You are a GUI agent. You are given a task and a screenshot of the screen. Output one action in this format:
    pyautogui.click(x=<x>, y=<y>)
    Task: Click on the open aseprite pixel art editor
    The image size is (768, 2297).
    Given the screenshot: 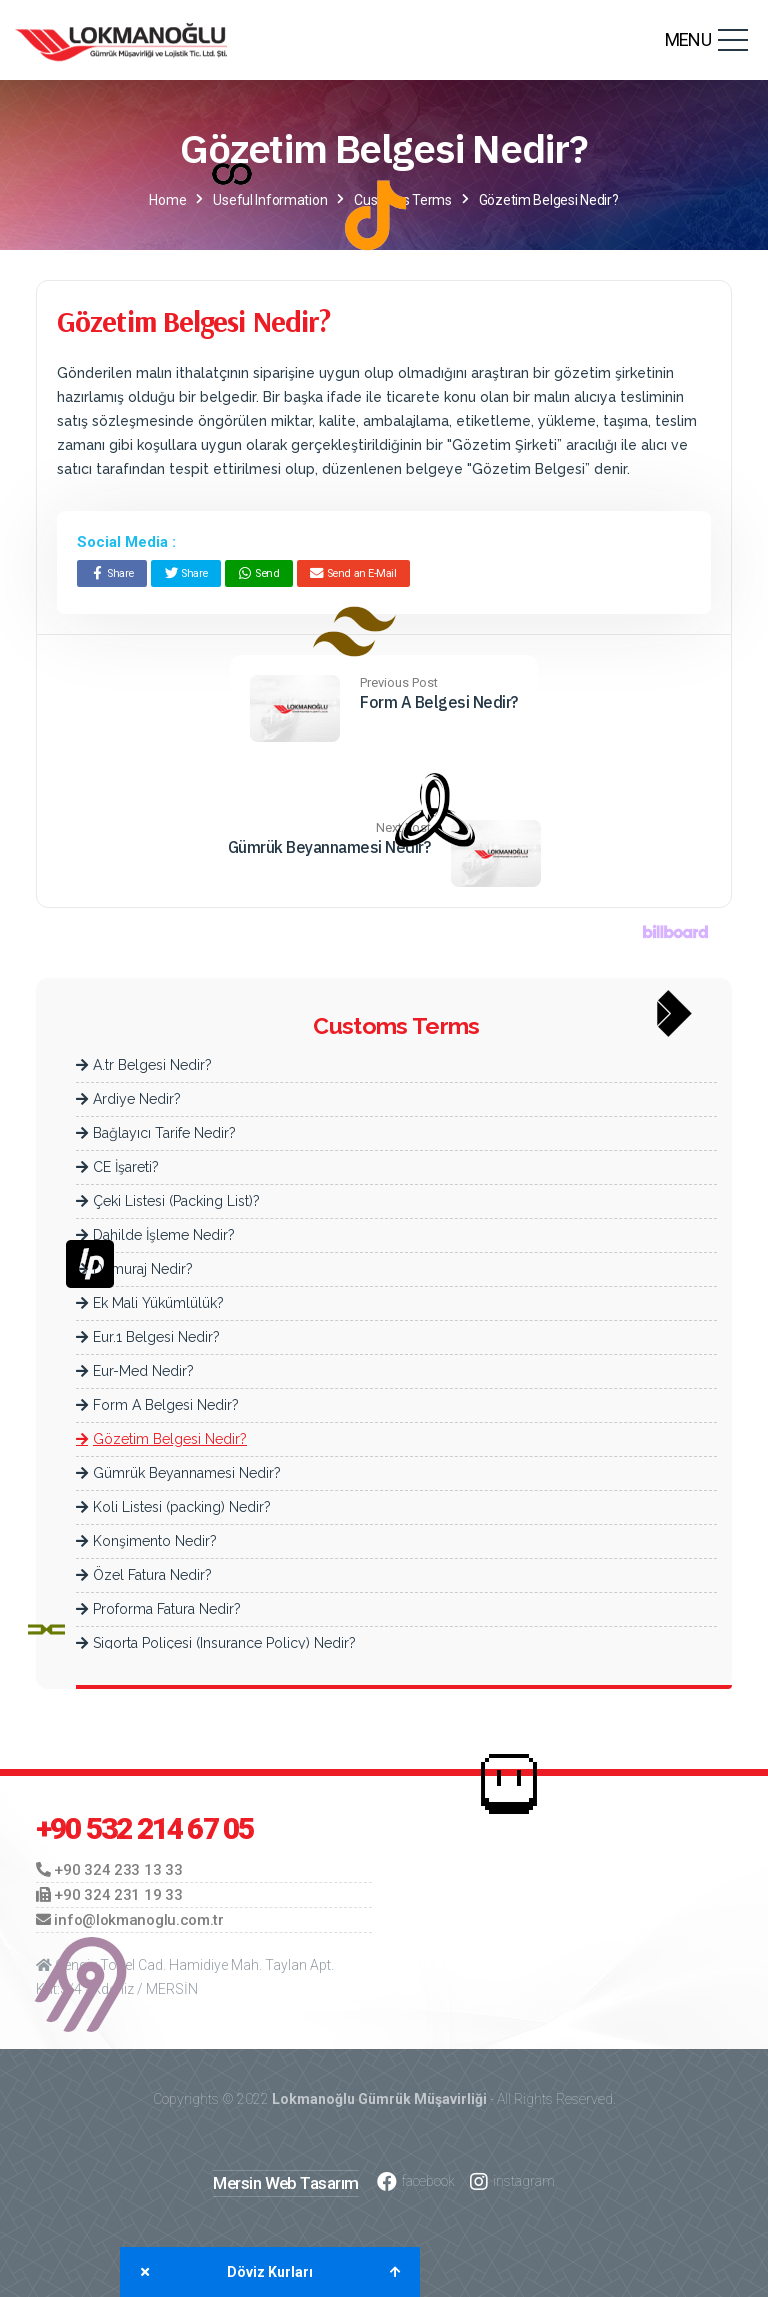 What is the action you would take?
    pyautogui.click(x=509, y=1784)
    